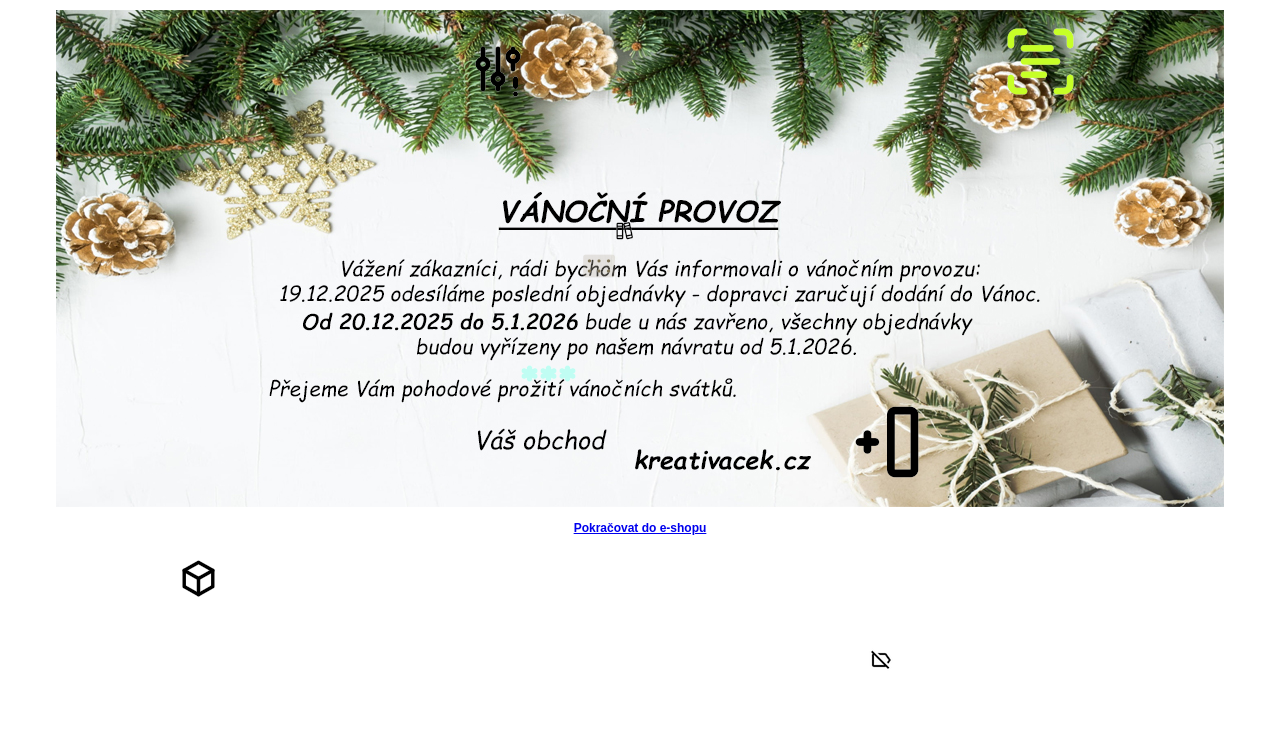 This screenshot has height=730, width=1280. What do you see at coordinates (548, 373) in the screenshot?
I see `enter or manage your password` at bounding box center [548, 373].